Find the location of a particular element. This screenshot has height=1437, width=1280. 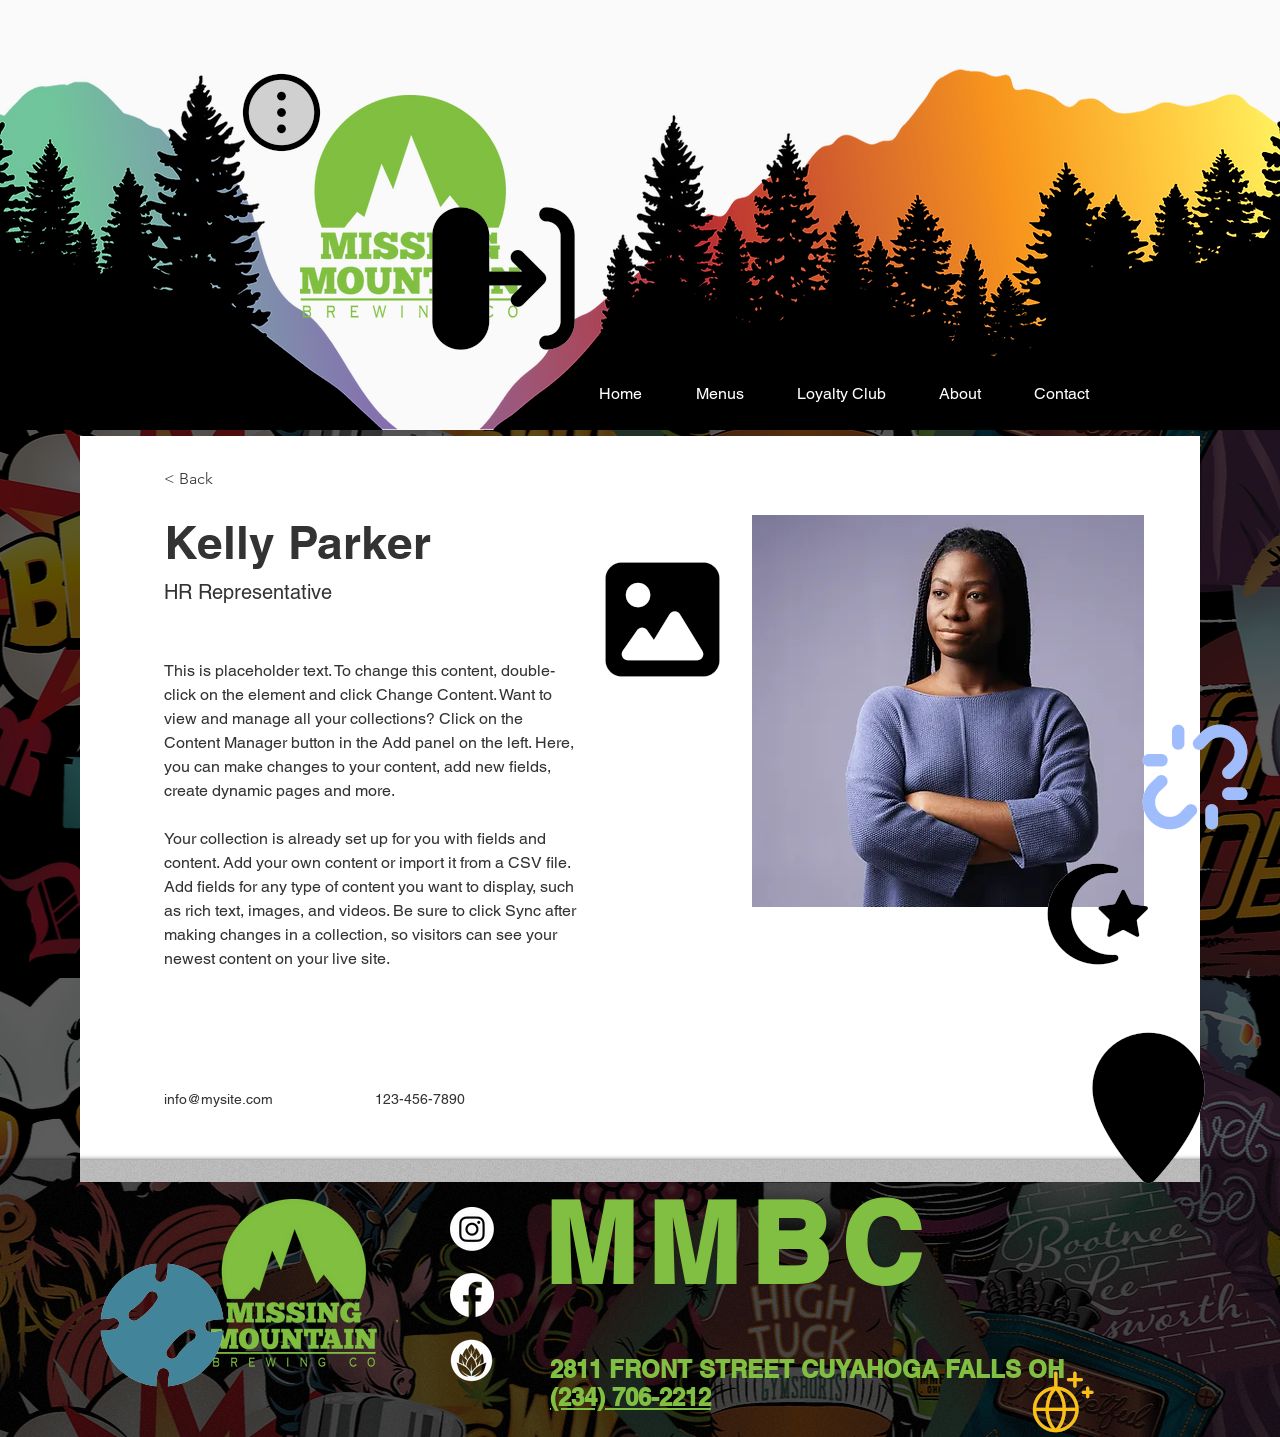

view or set a location on the map is located at coordinates (1148, 1107).